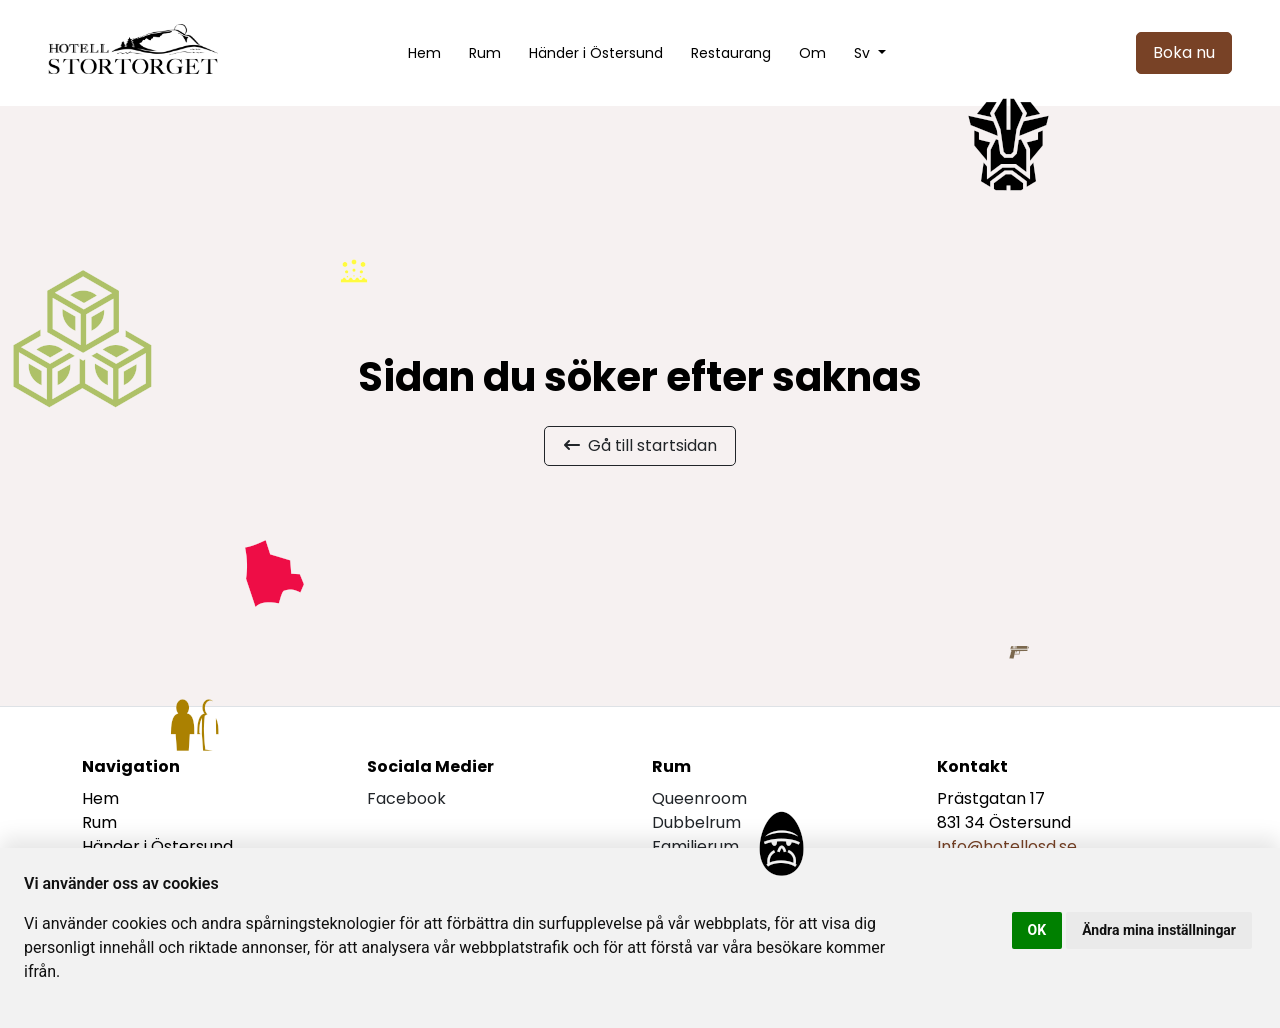  What do you see at coordinates (782, 843) in the screenshot?
I see `pig character or avatar in a game` at bounding box center [782, 843].